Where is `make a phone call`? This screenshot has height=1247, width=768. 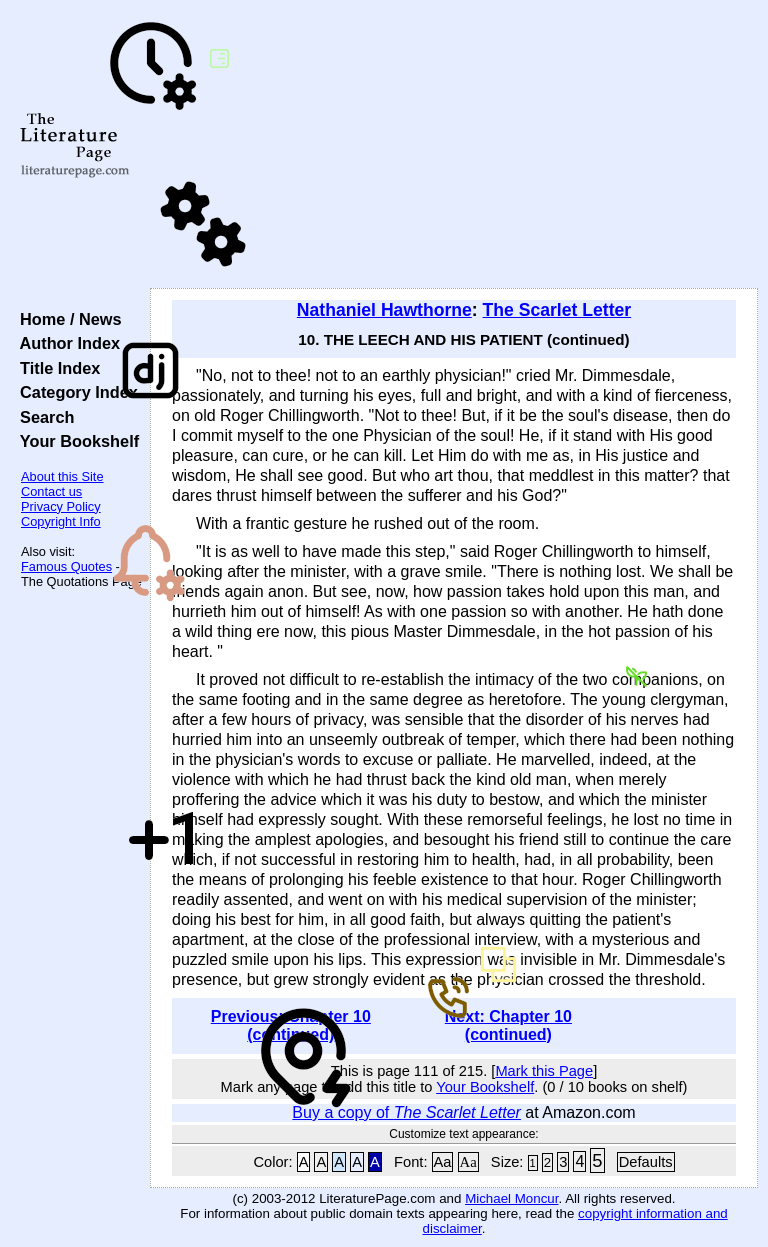 make a phone call is located at coordinates (448, 997).